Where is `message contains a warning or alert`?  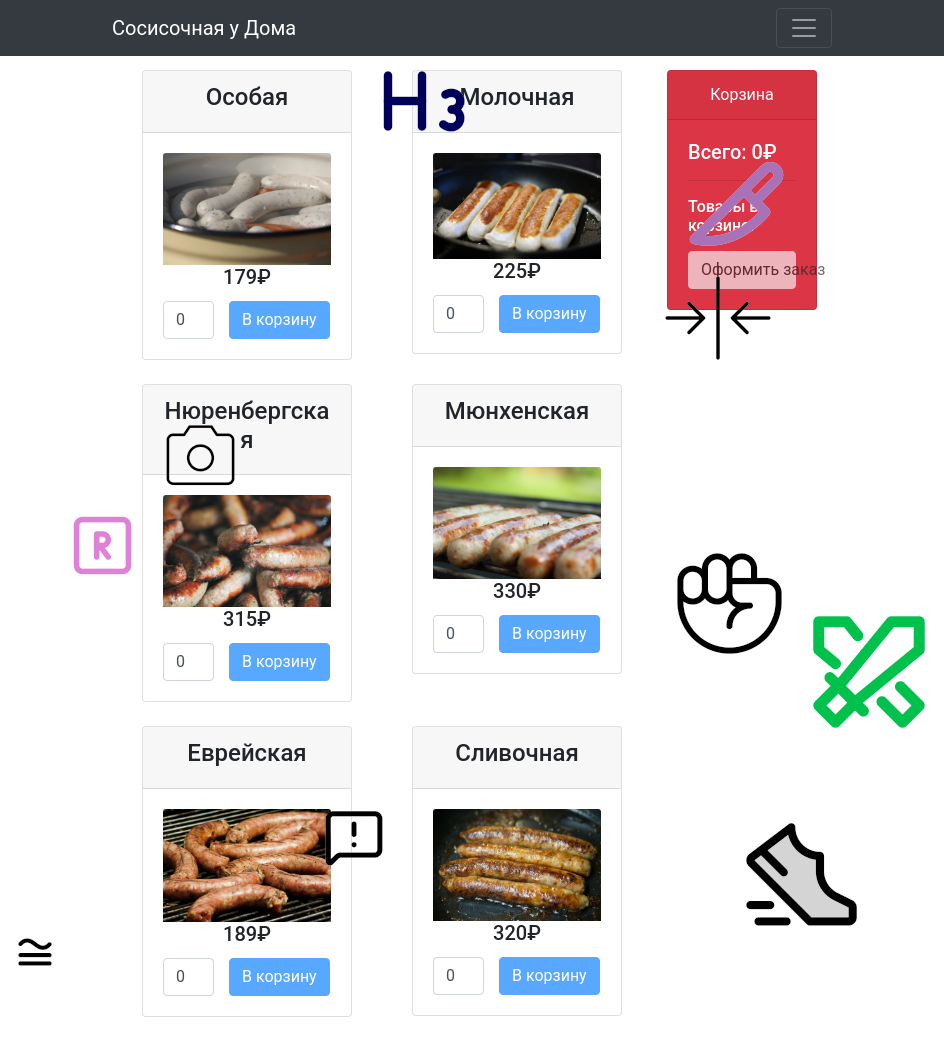 message contains a warning or alert is located at coordinates (354, 837).